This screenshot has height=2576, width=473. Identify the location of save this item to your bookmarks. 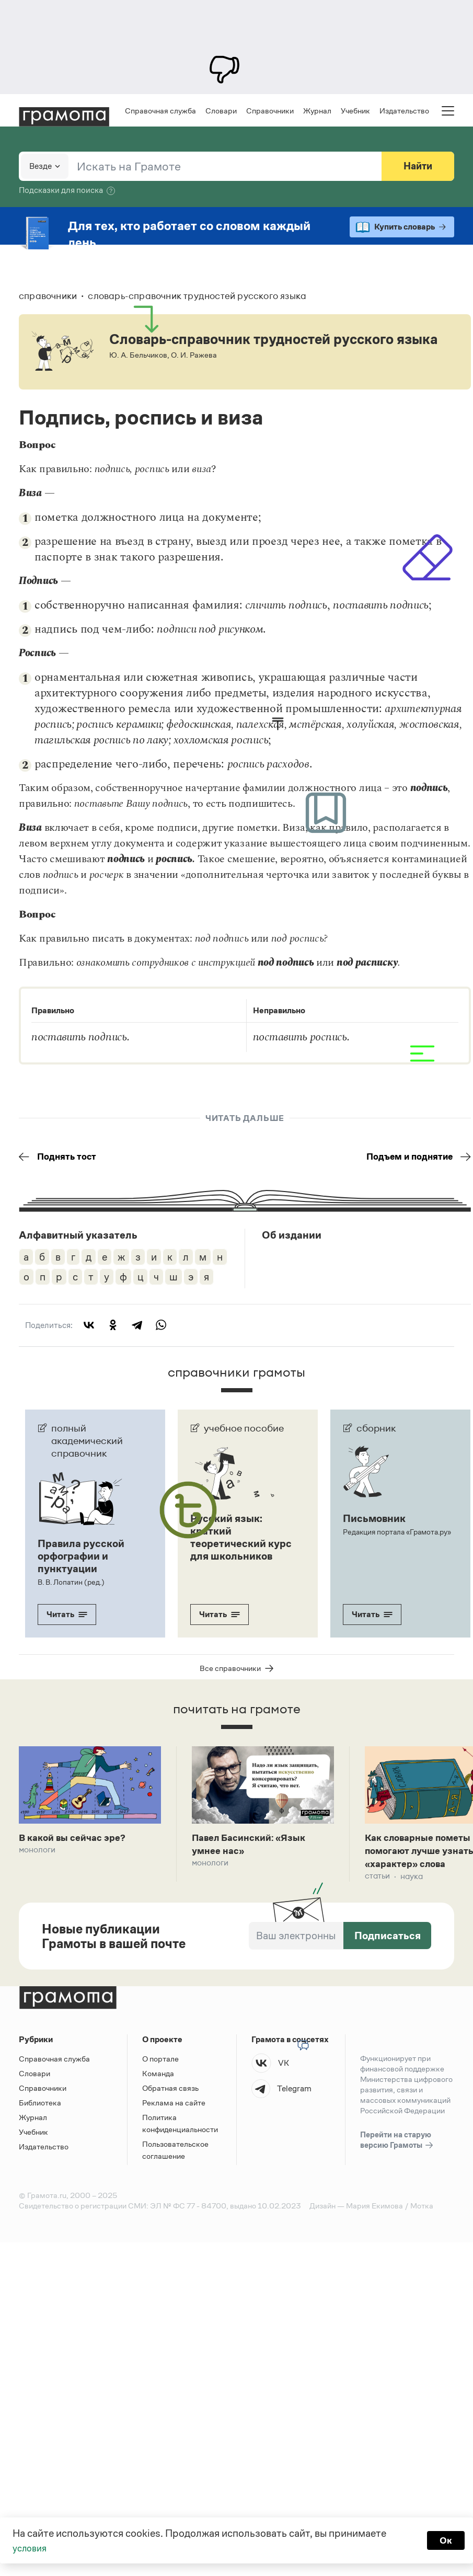
(326, 812).